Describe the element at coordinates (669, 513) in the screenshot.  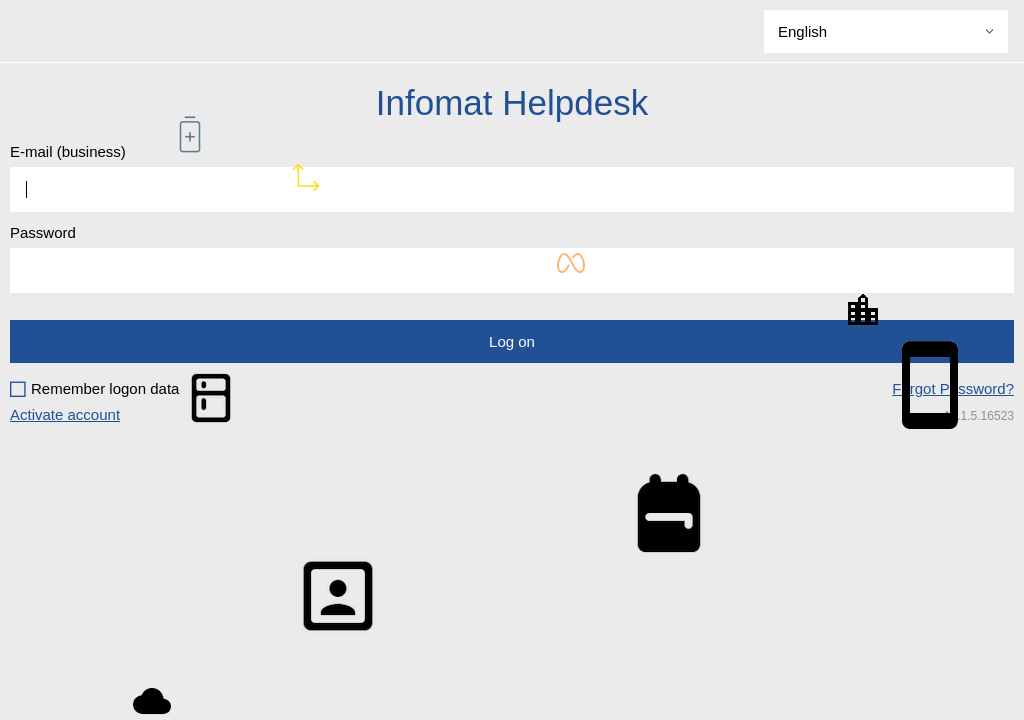
I see `access your backpack or bag inventory` at that location.